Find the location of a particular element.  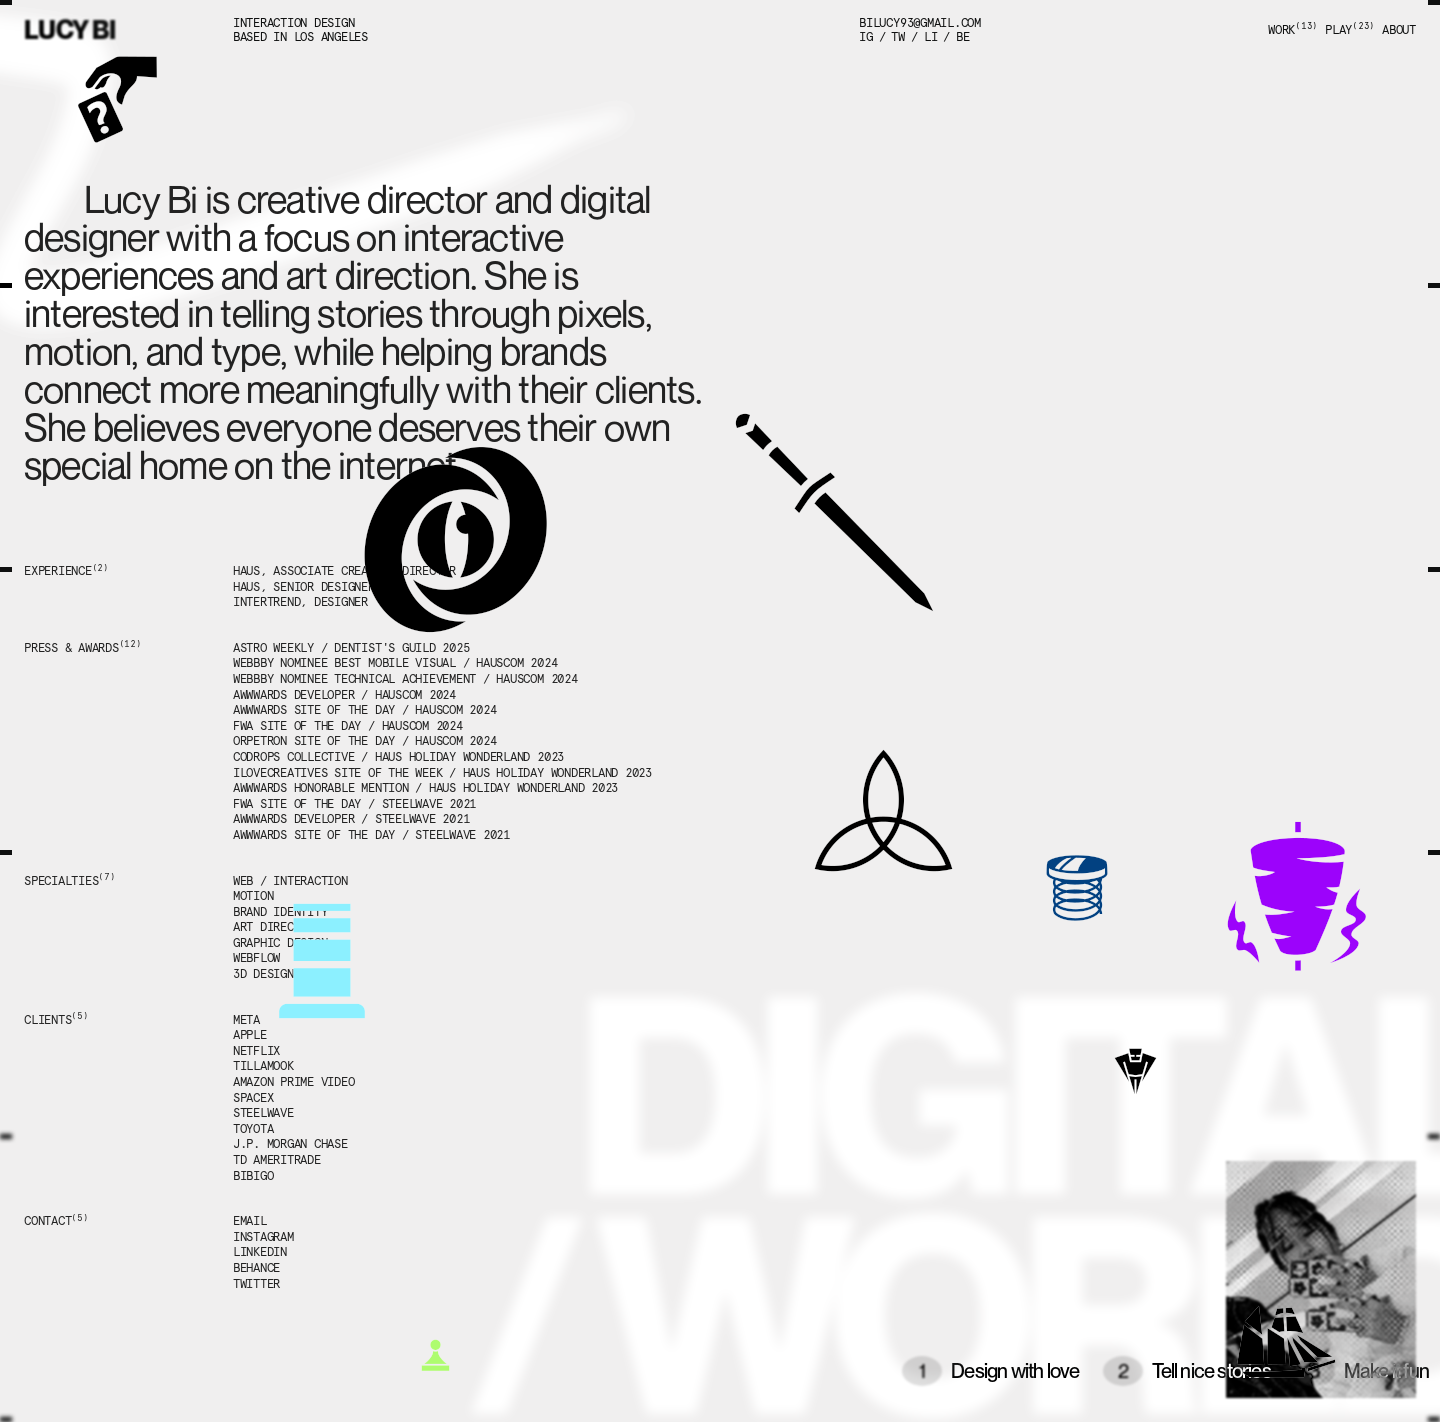

navigate to sailing or boating features is located at coordinates (1285, 1341).